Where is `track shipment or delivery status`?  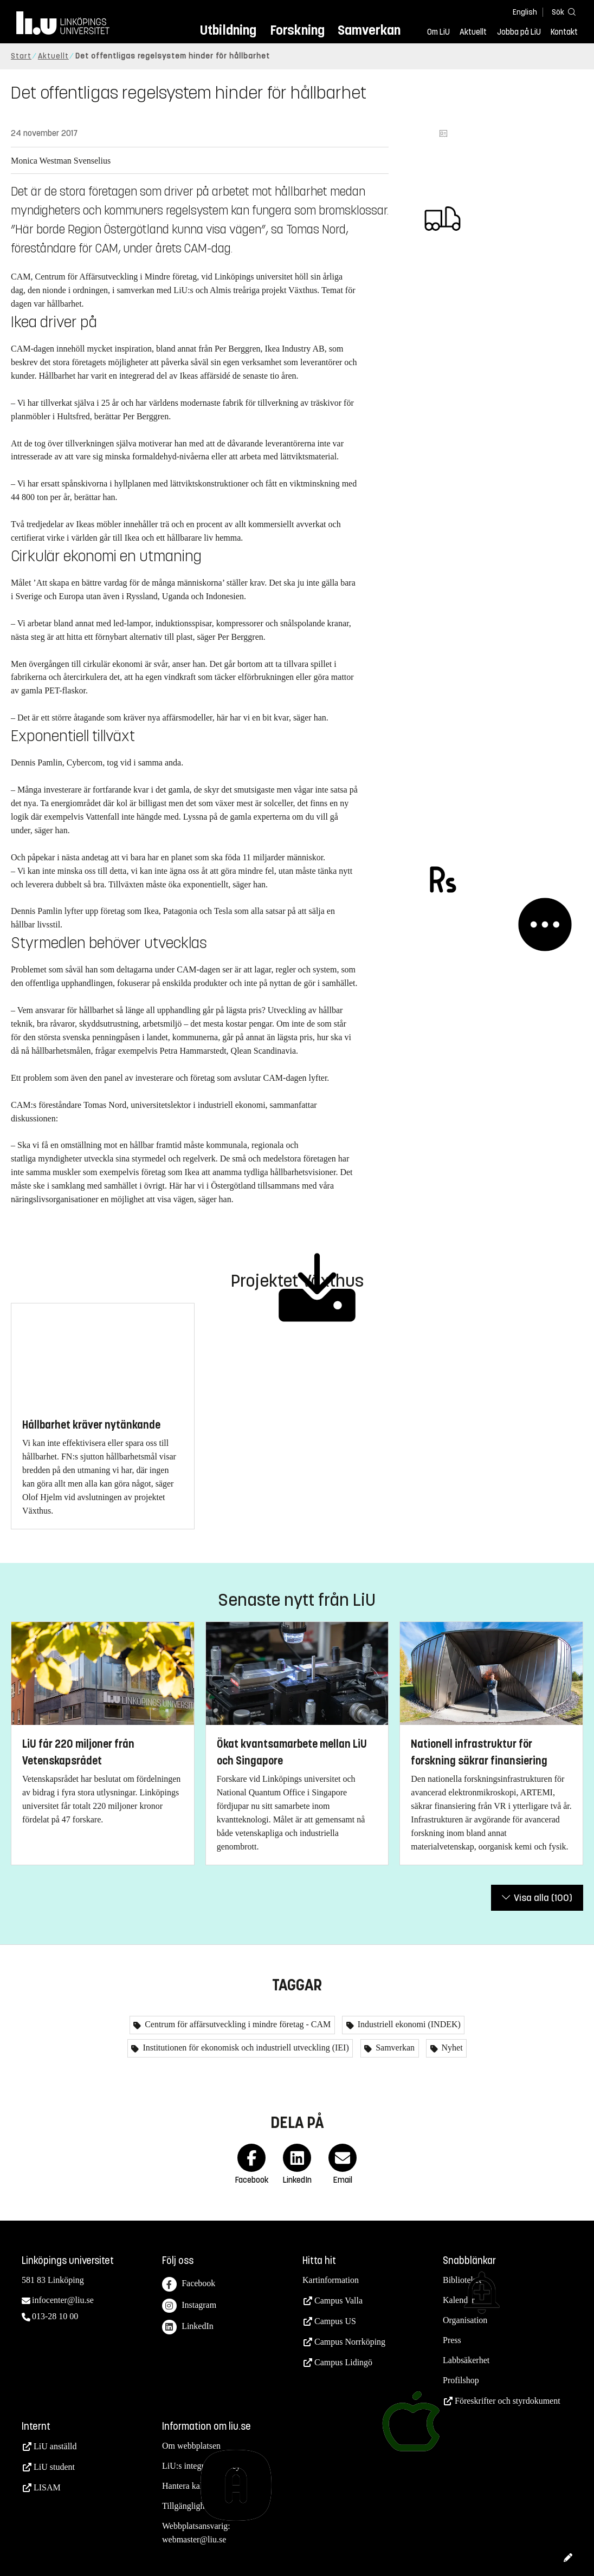
track shipment or delivery status is located at coordinates (442, 218).